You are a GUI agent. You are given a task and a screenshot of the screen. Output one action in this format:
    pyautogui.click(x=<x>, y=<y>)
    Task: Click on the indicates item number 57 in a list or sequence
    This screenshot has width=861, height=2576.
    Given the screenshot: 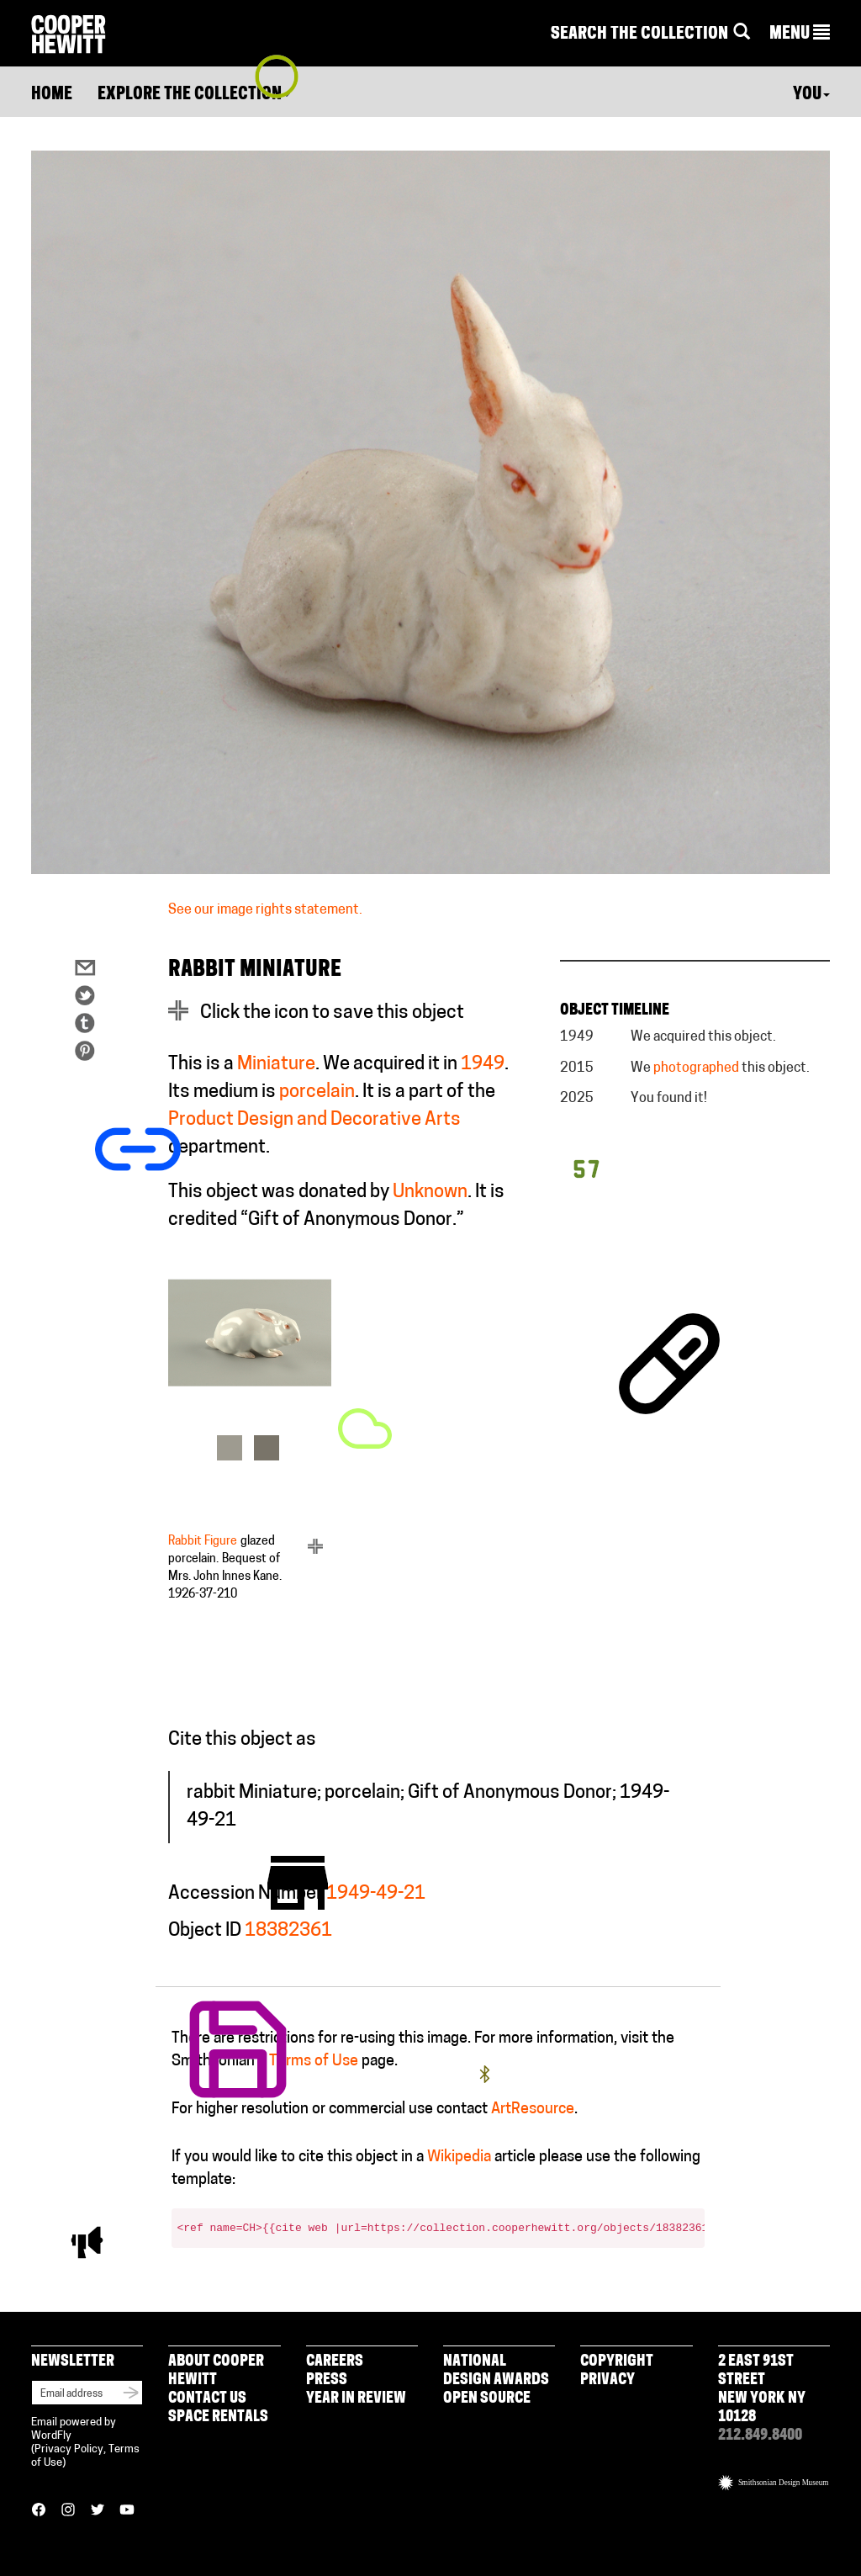 What is the action you would take?
    pyautogui.click(x=586, y=1169)
    